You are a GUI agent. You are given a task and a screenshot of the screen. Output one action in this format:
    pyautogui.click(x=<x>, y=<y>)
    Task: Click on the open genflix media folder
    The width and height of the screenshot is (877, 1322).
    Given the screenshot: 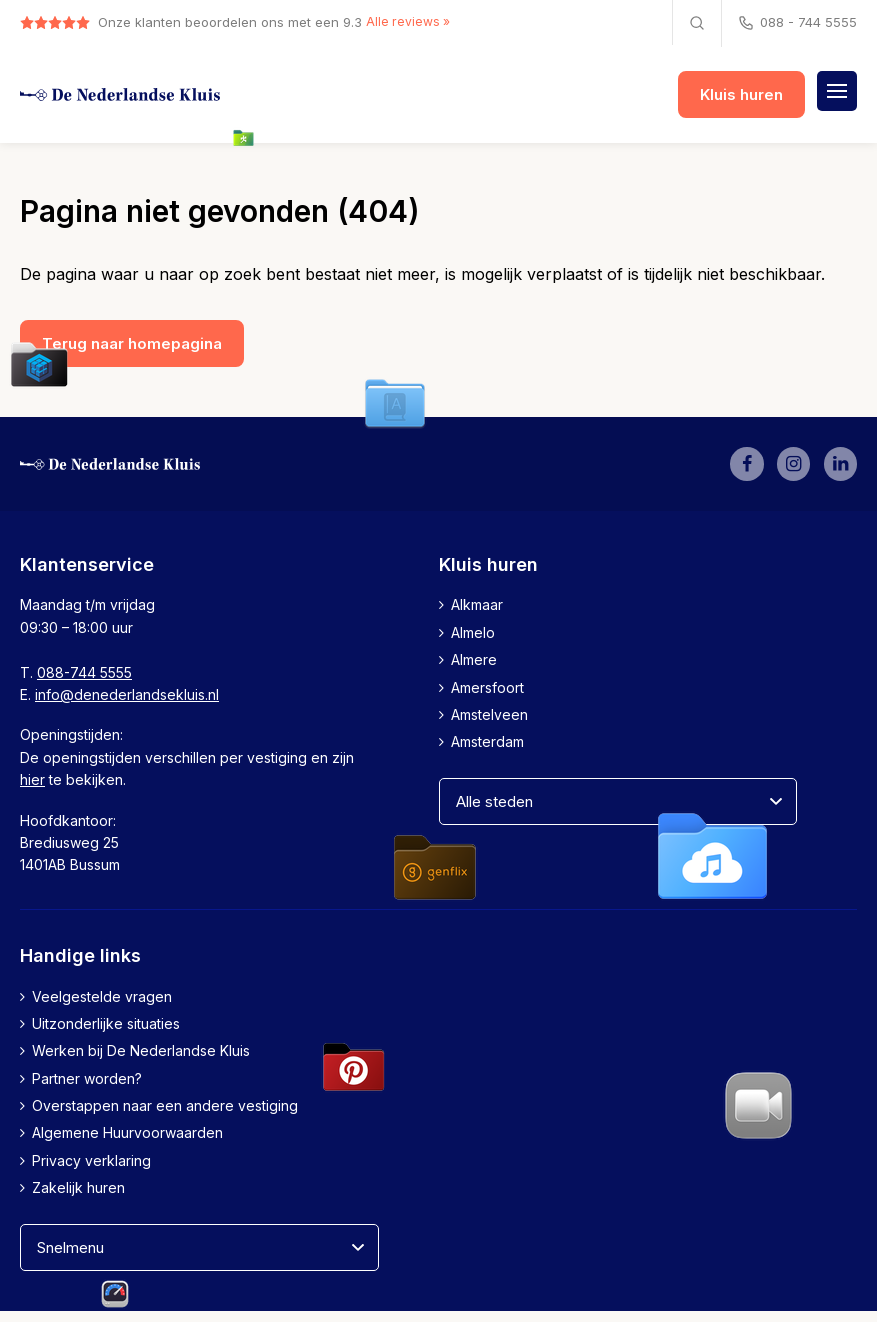 What is the action you would take?
    pyautogui.click(x=434, y=869)
    